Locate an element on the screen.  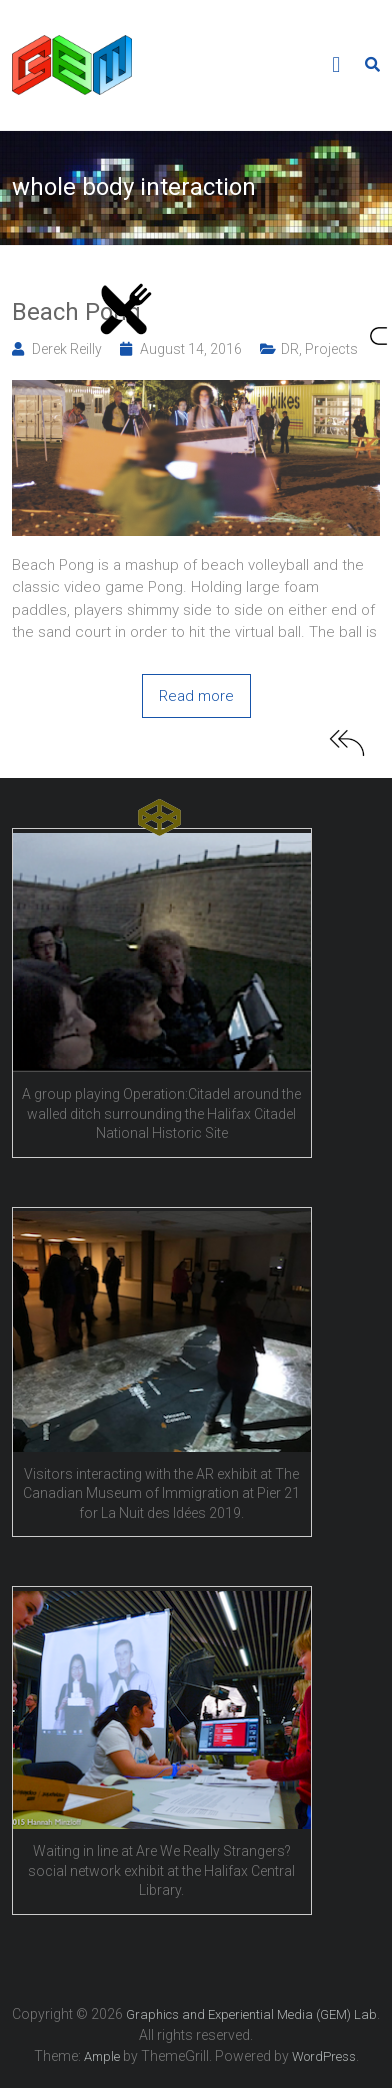
find nearby restaurants is located at coordinates (126, 309).